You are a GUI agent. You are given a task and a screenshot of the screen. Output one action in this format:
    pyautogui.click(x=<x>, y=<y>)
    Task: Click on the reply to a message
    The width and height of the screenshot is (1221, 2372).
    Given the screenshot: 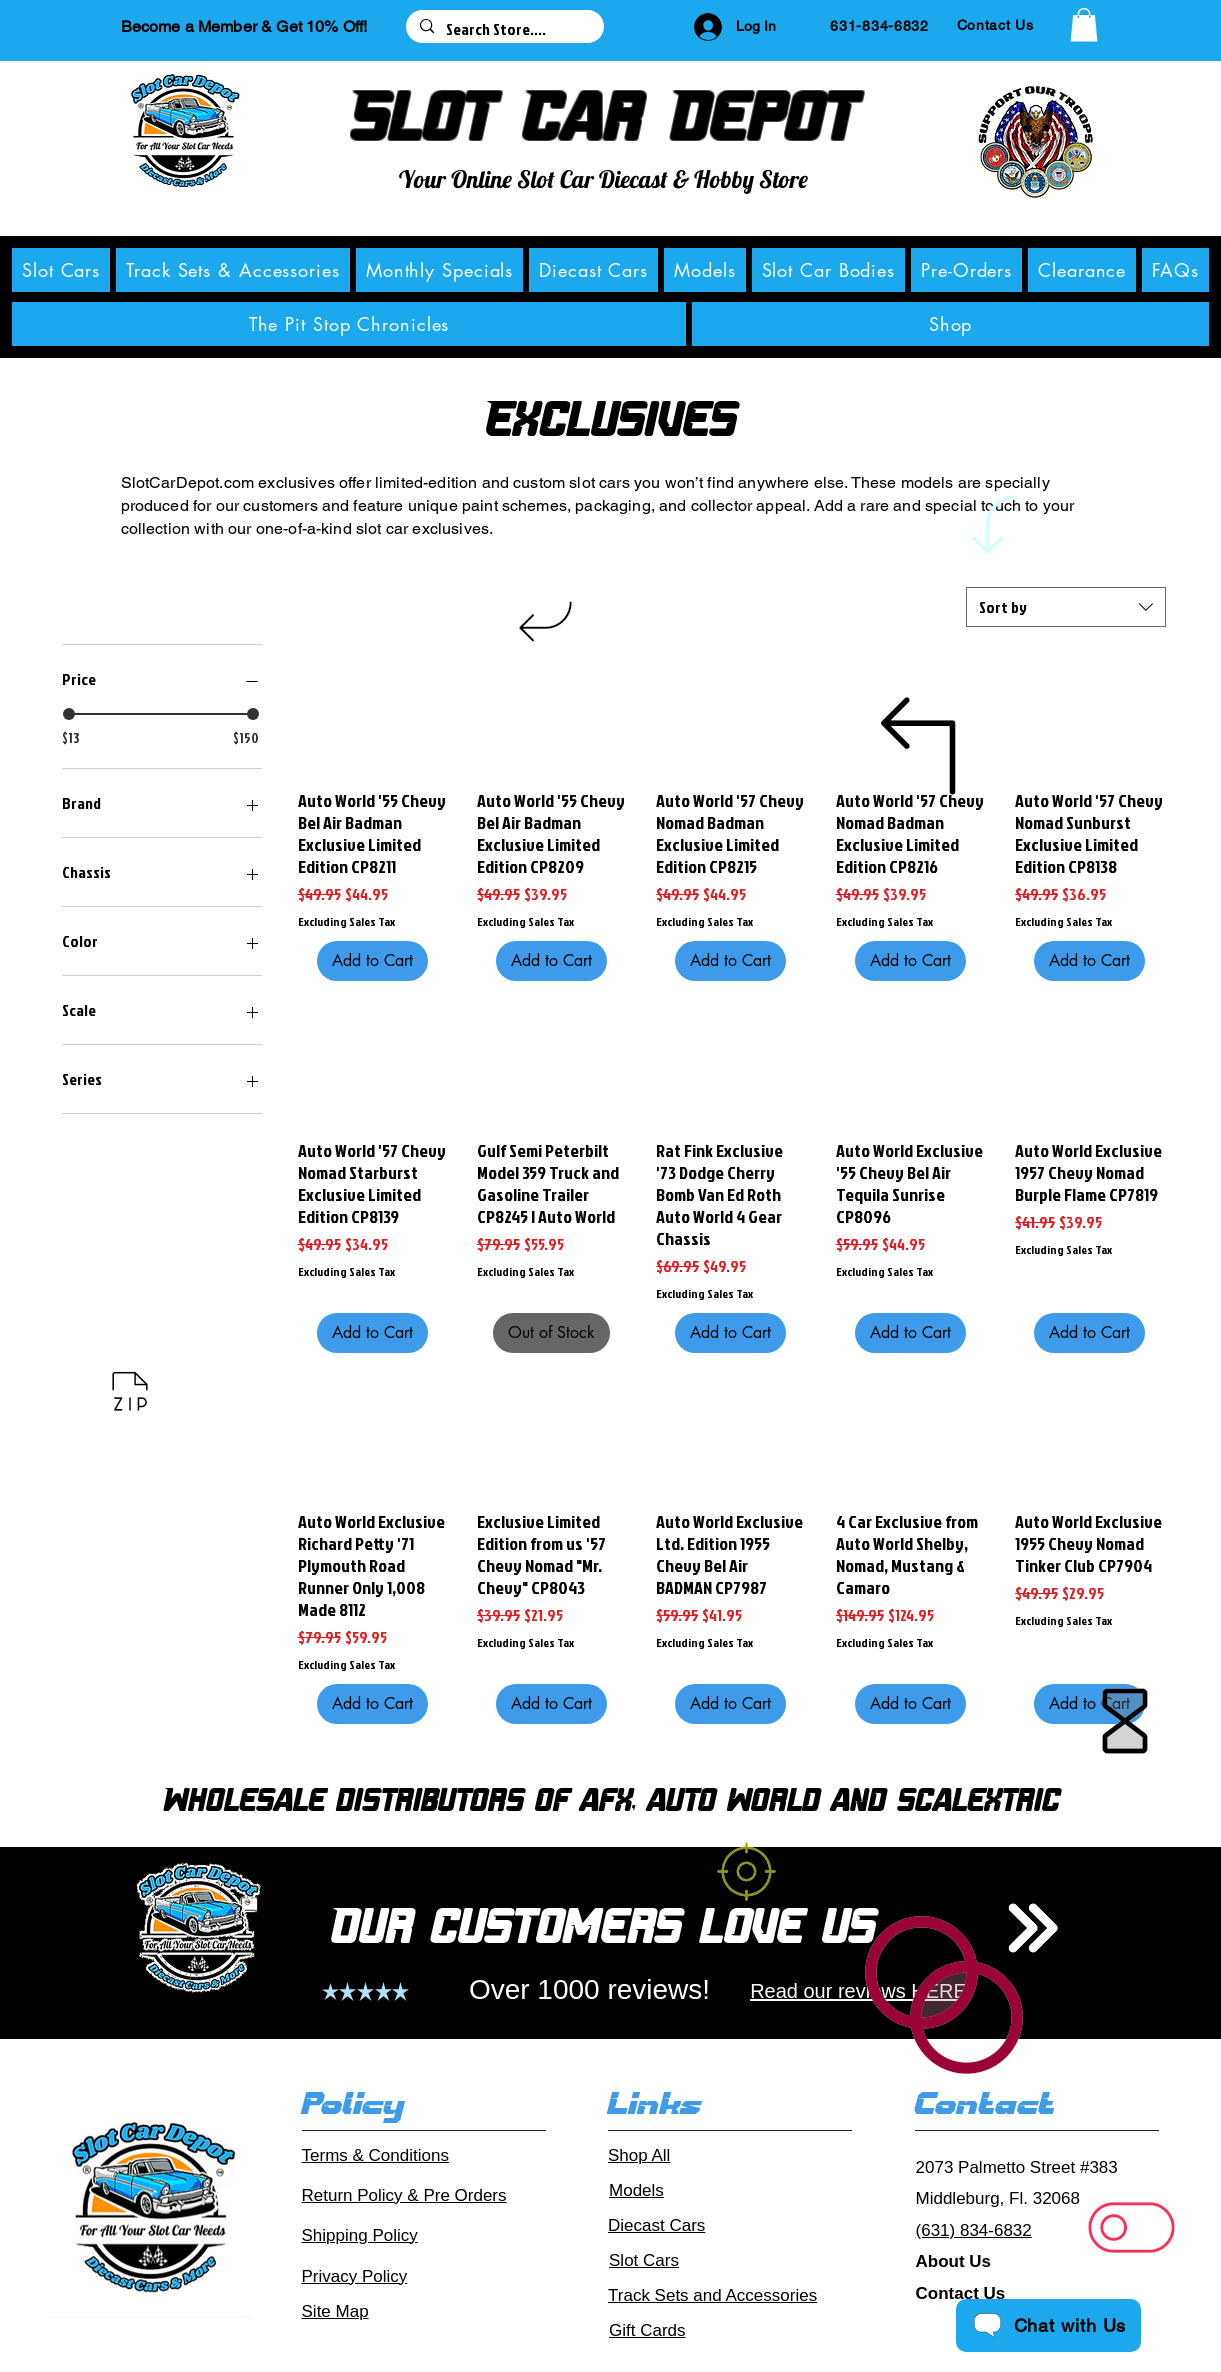 What is the action you would take?
    pyautogui.click(x=545, y=621)
    